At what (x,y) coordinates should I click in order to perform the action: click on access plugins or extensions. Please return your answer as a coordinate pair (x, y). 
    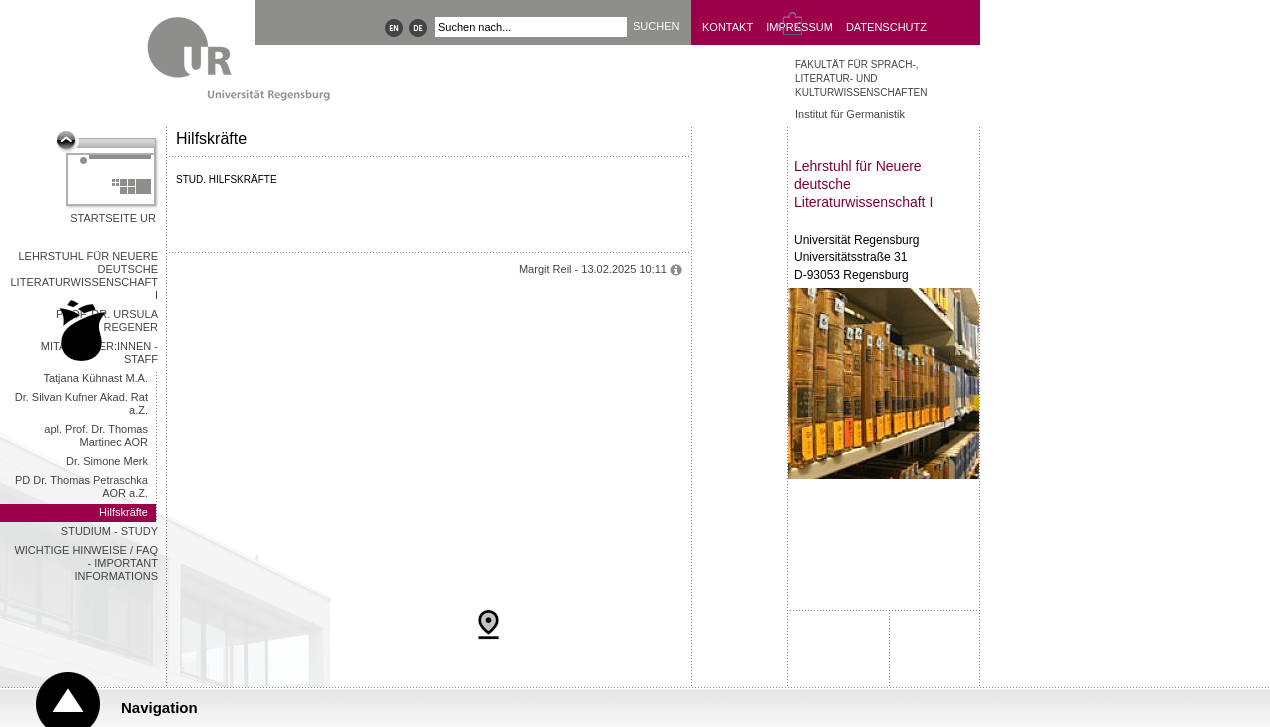
    Looking at the image, I should click on (791, 24).